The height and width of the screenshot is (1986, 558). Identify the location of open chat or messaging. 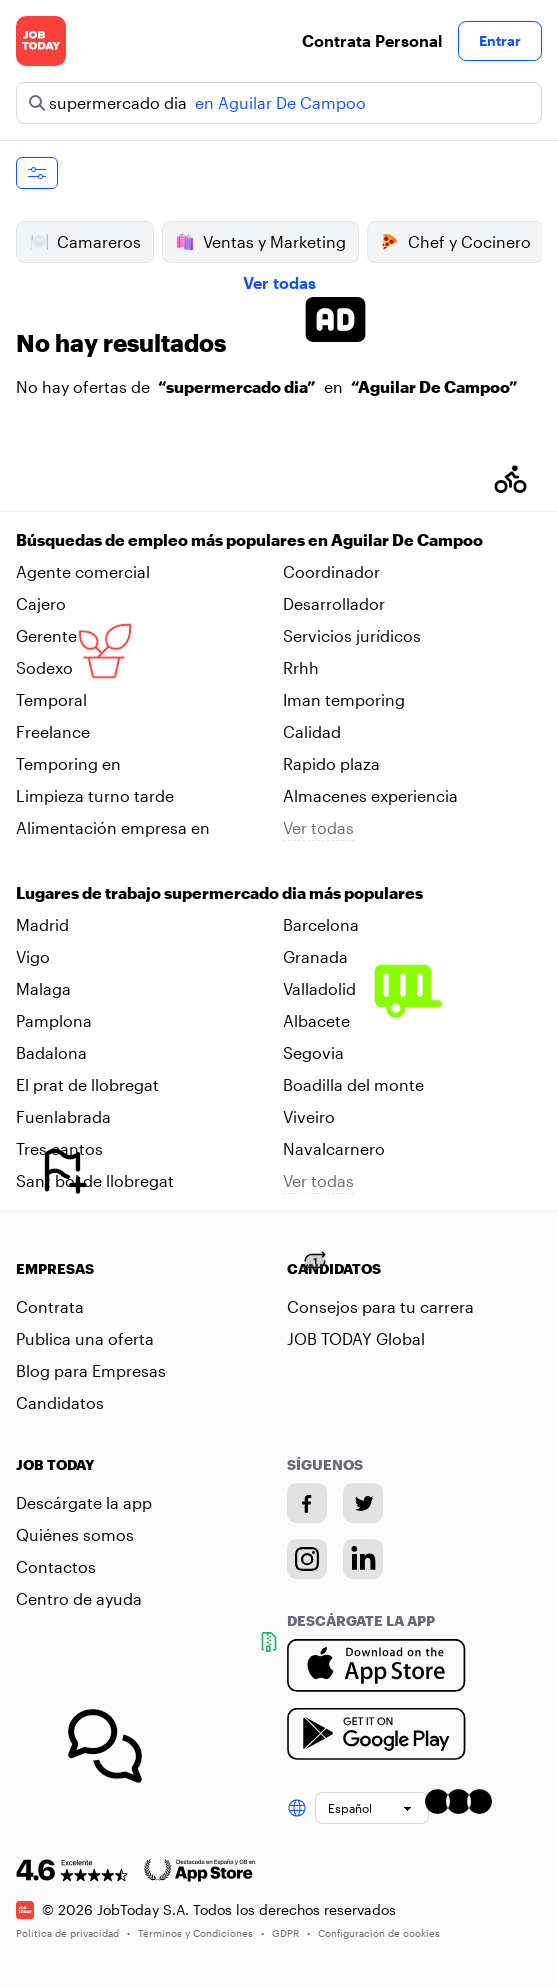
(105, 1746).